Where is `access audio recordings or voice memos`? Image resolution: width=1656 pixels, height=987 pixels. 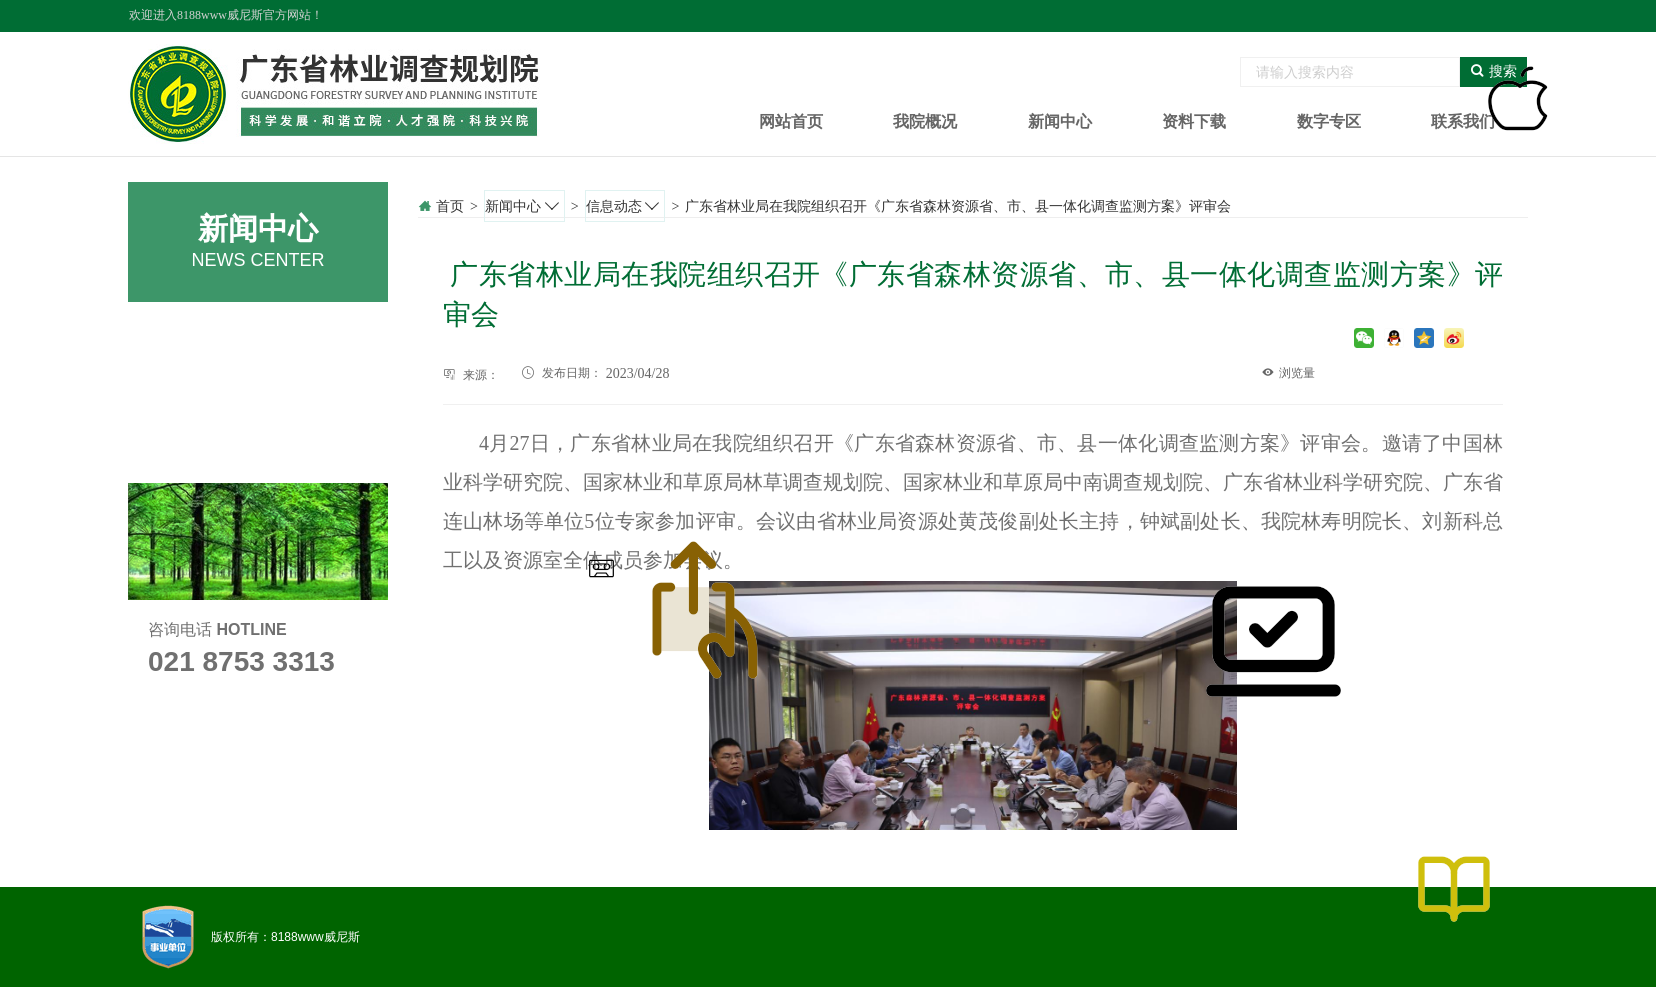 access audio recordings or voice memos is located at coordinates (601, 568).